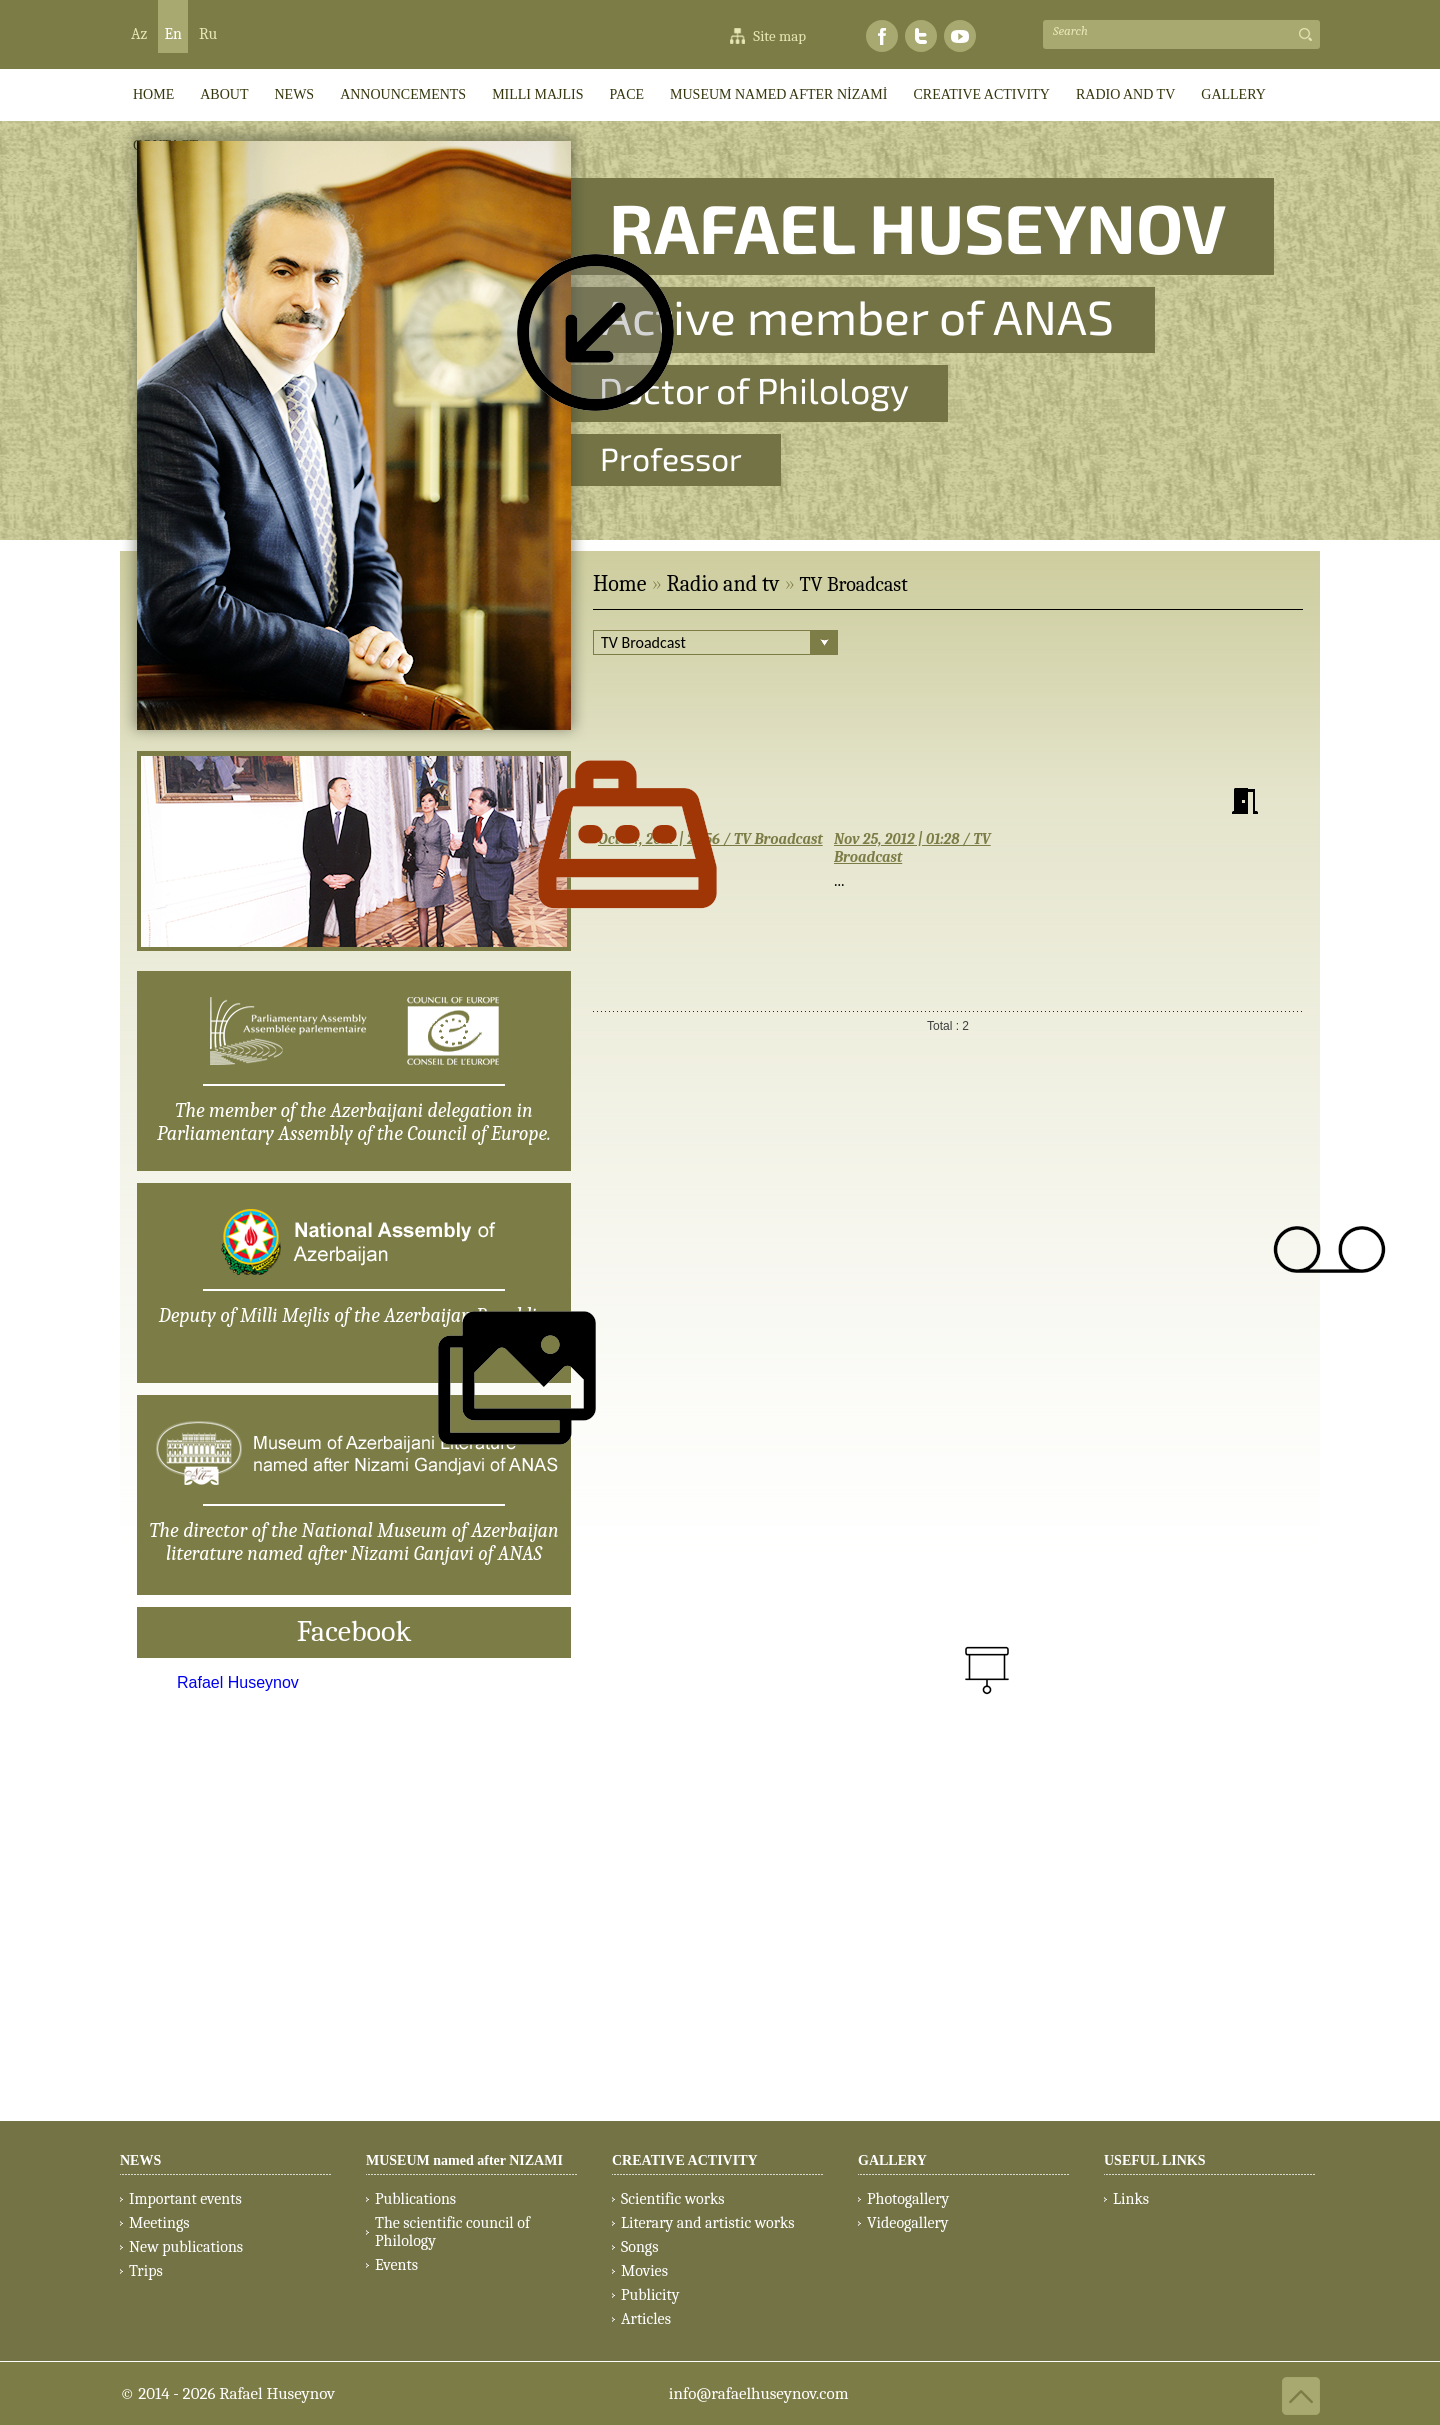  Describe the element at coordinates (987, 1667) in the screenshot. I see `start a presentation` at that location.